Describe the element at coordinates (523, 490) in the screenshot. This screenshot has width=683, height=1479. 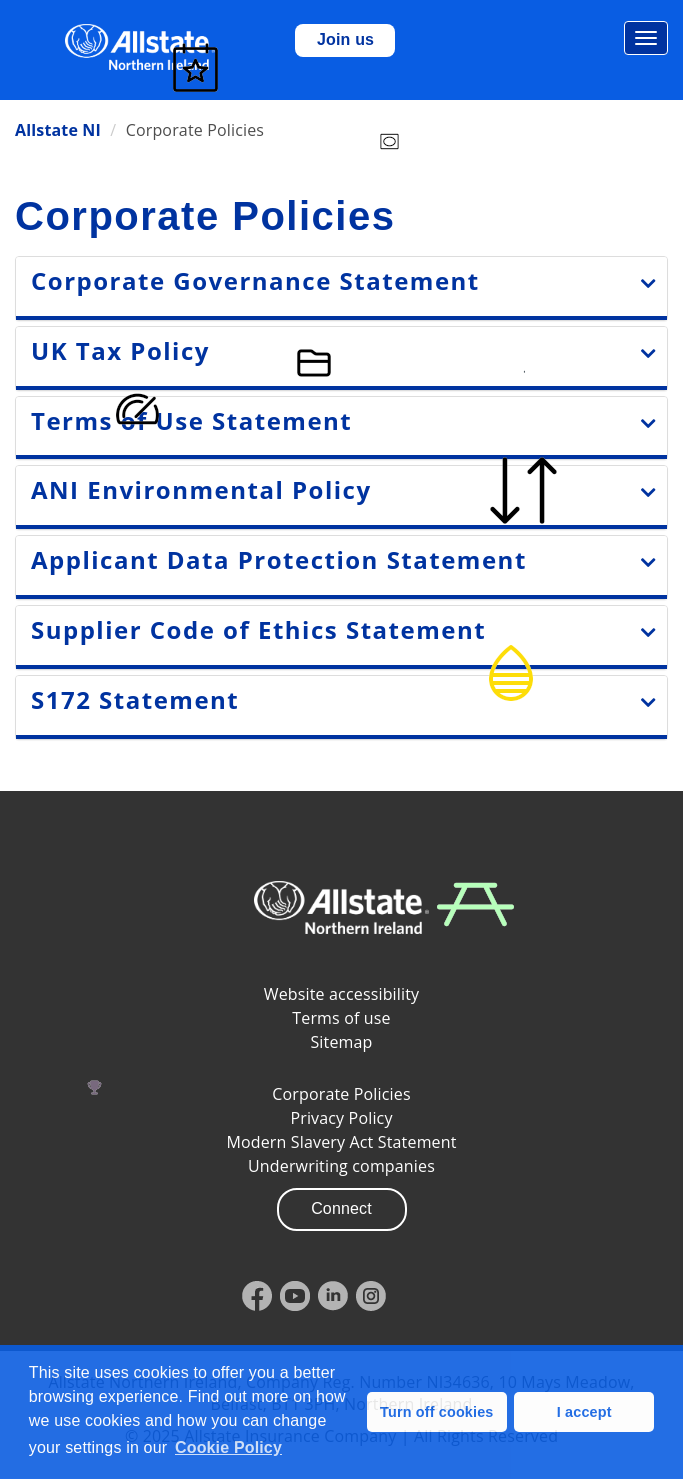
I see `sort items in ascending or descending order` at that location.